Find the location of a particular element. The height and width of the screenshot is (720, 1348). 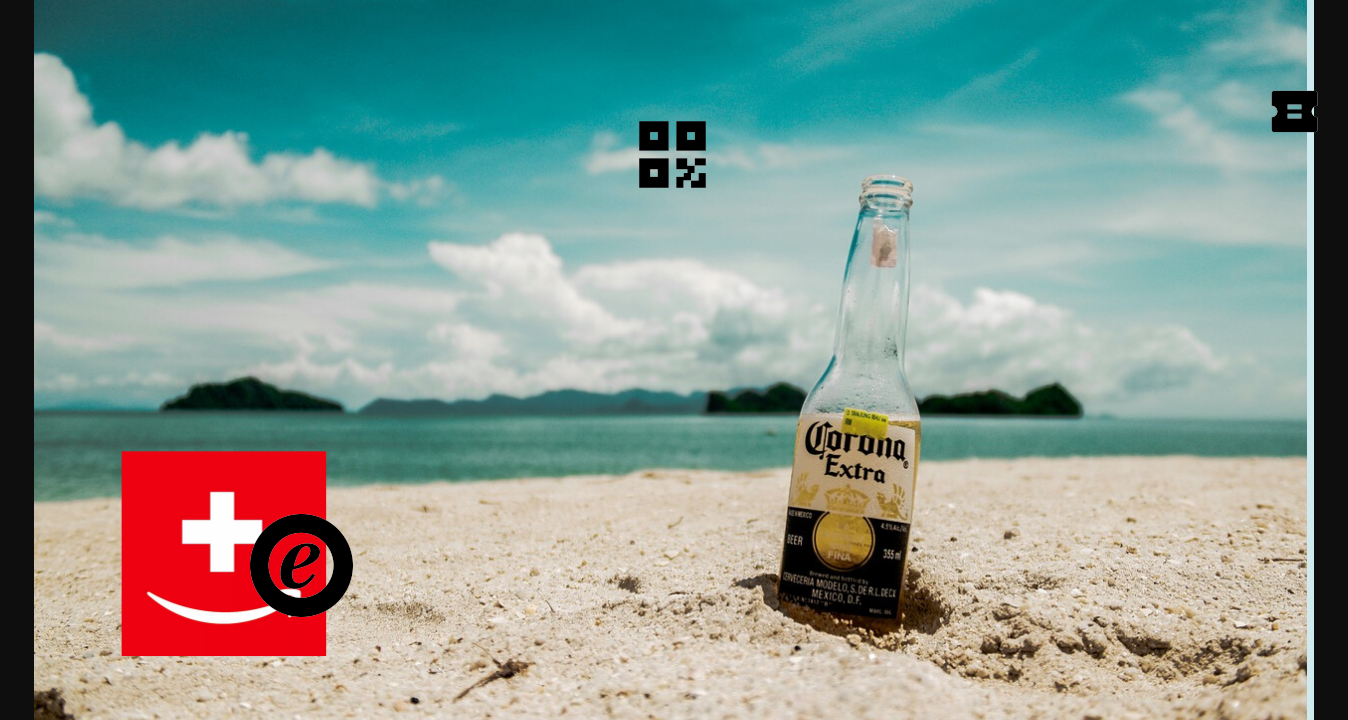

scan or generate a QR code is located at coordinates (672, 154).